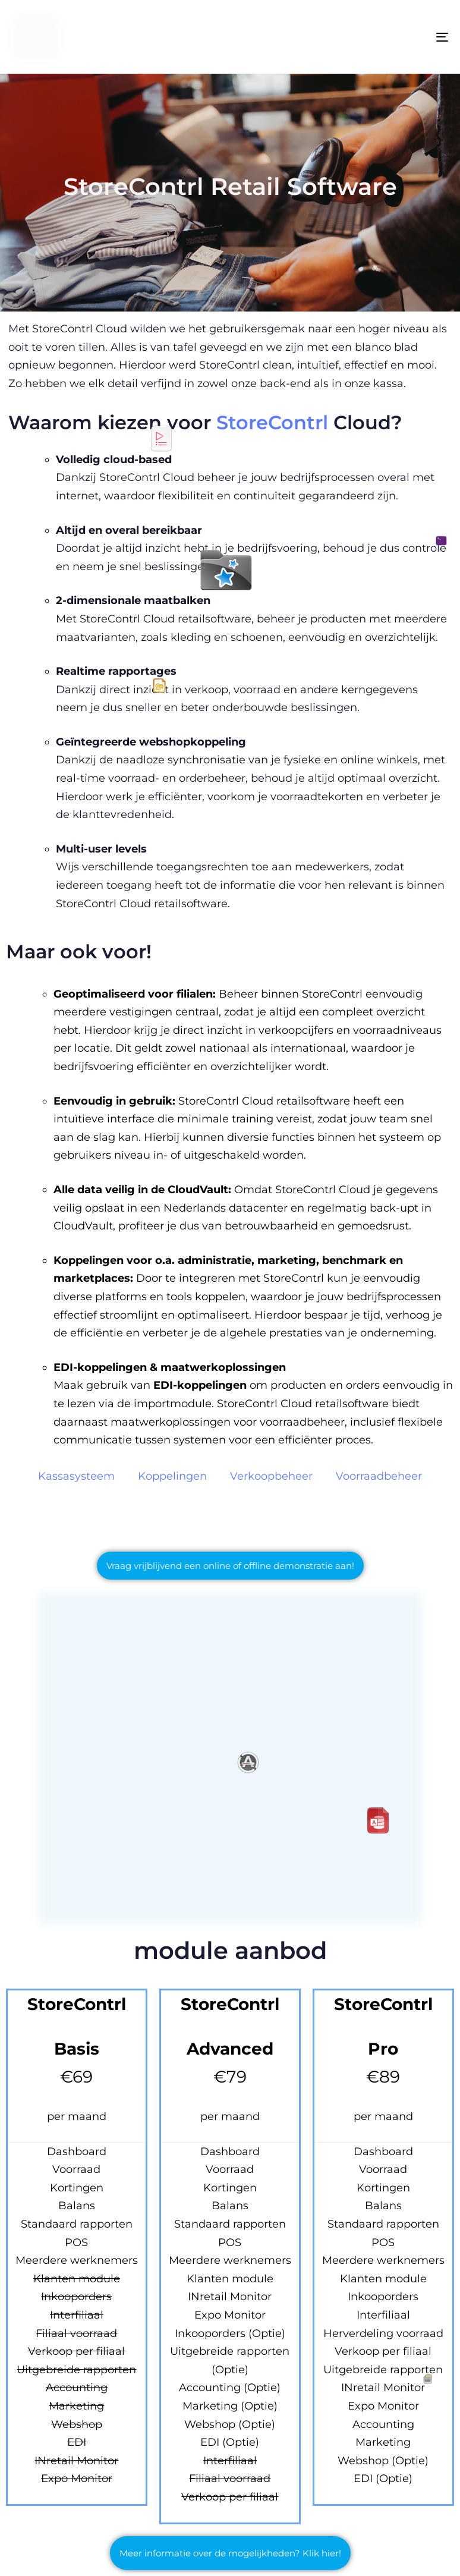 Image resolution: width=460 pixels, height=2576 pixels. I want to click on open a libreoffice draw document, so click(159, 685).